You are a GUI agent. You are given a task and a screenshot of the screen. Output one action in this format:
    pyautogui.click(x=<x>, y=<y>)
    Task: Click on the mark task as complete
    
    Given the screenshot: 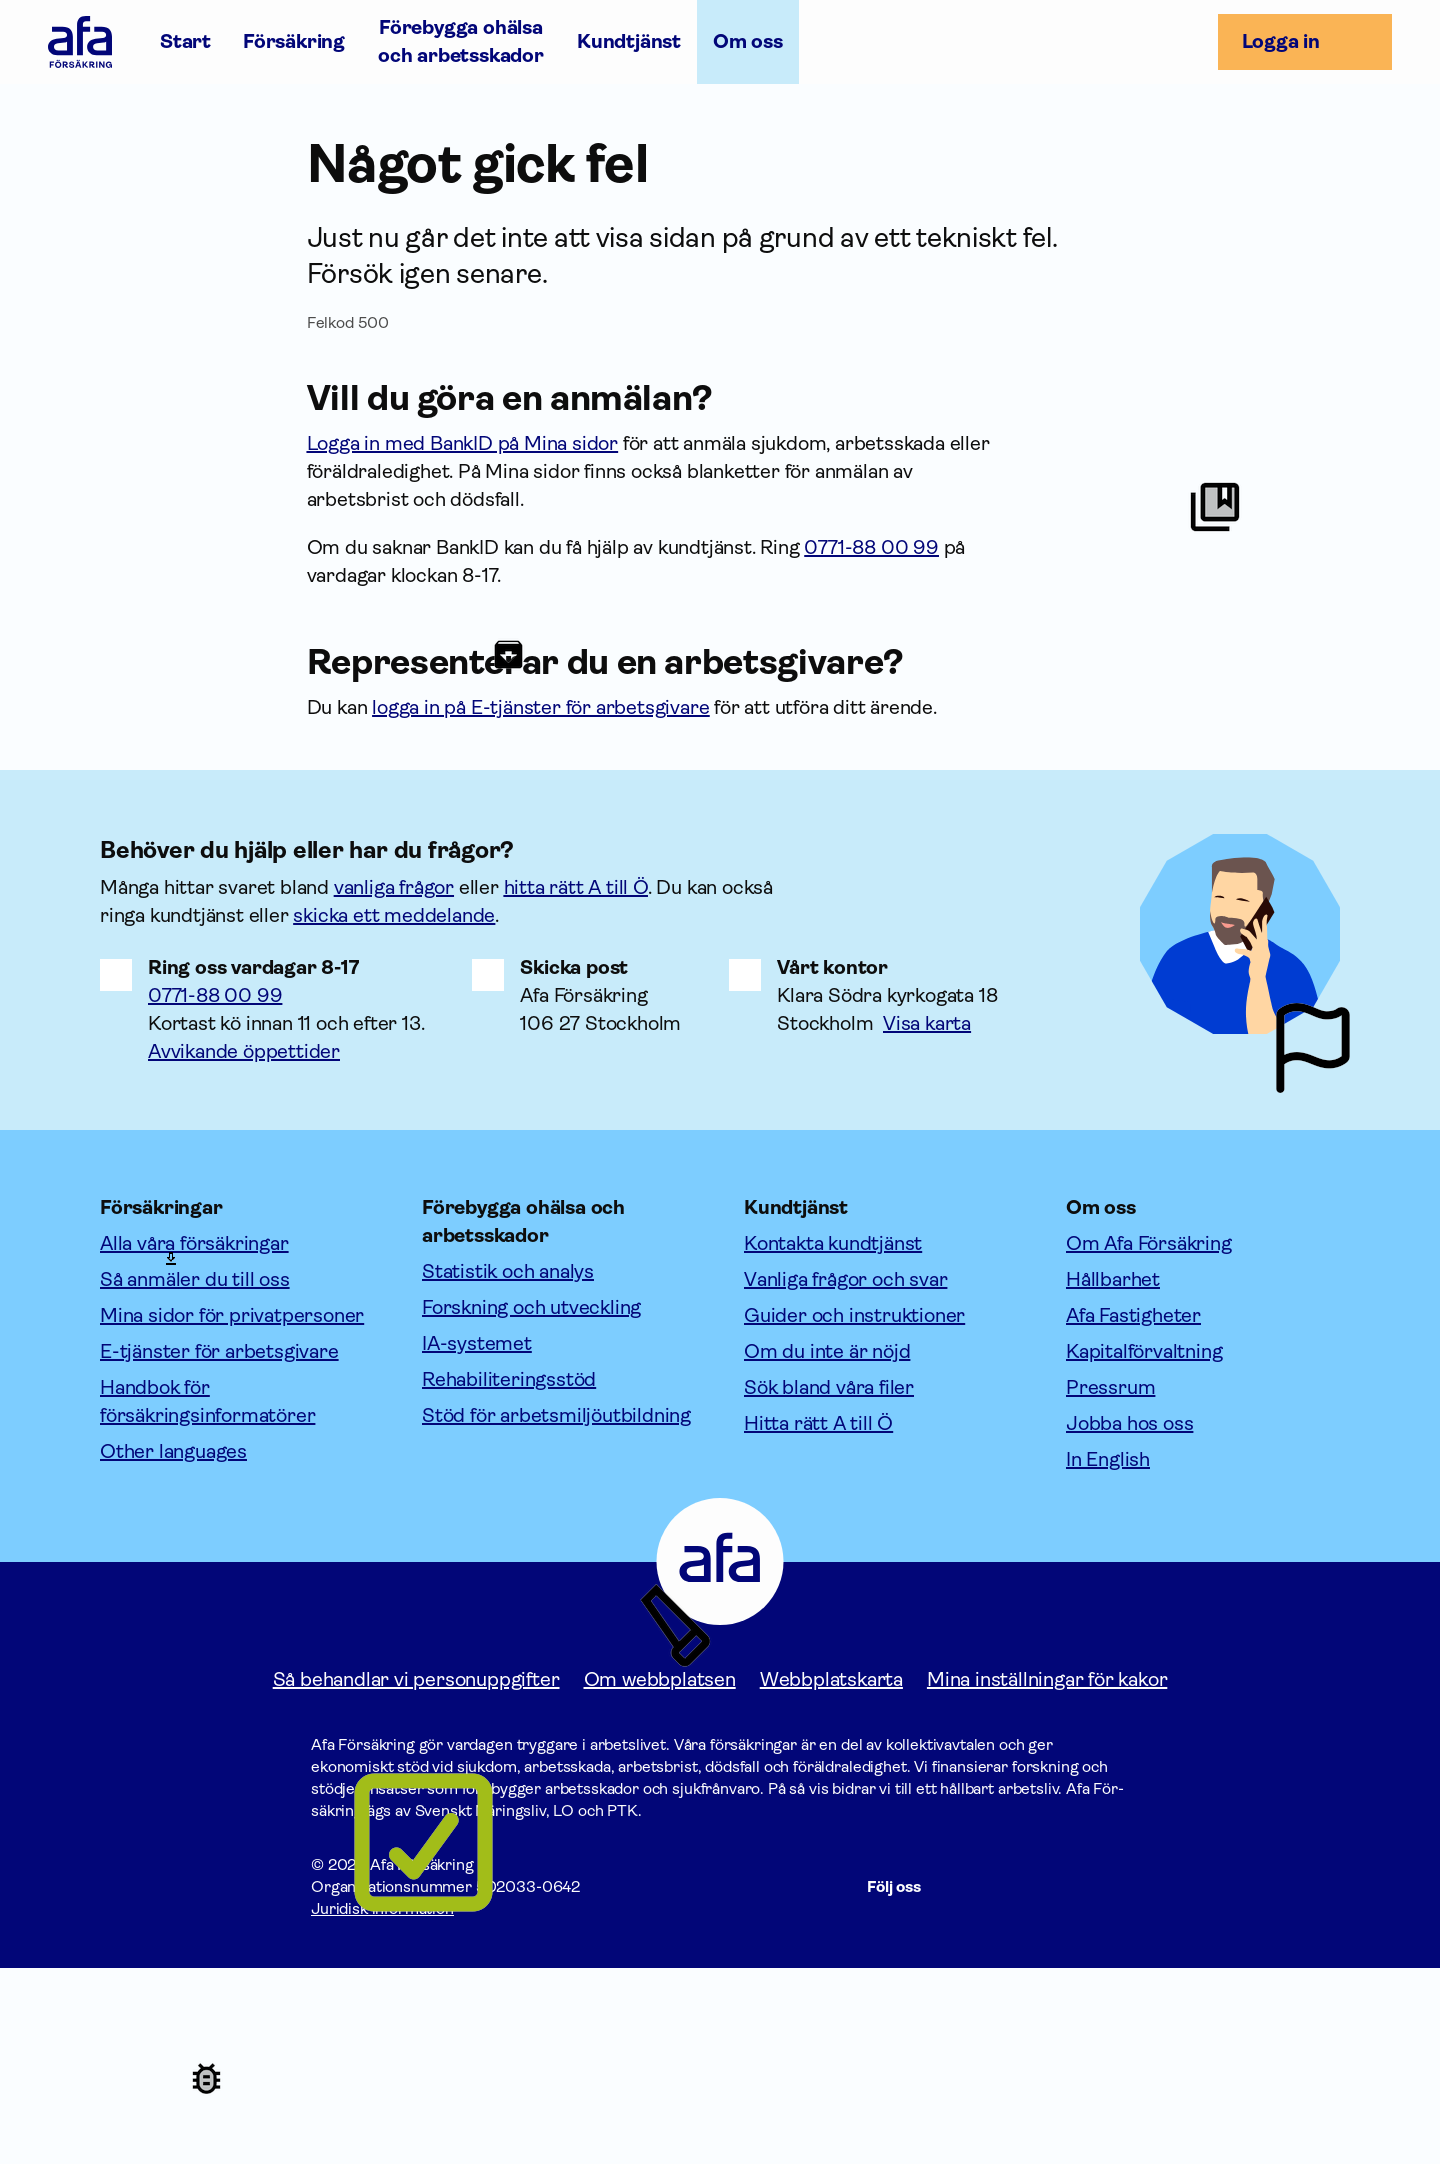 What is the action you would take?
    pyautogui.click(x=423, y=1842)
    